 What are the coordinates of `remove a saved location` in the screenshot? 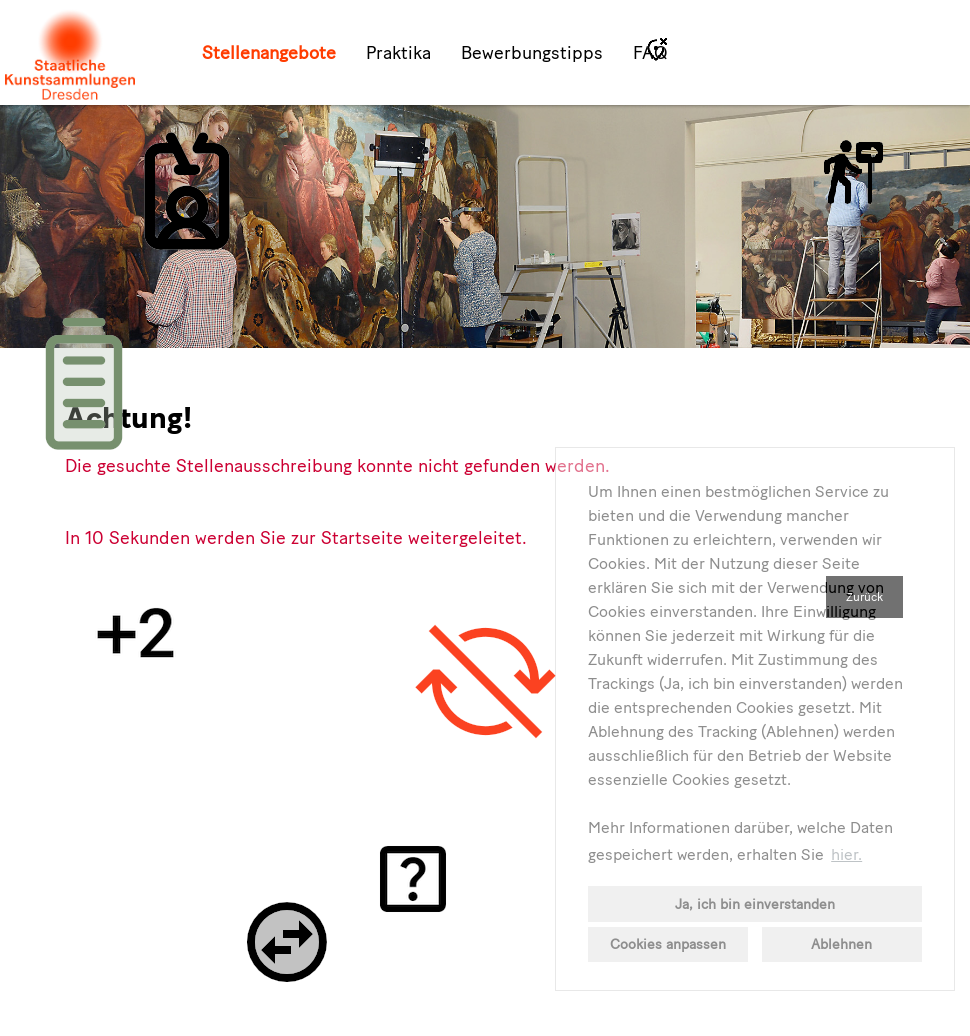 It's located at (656, 49).